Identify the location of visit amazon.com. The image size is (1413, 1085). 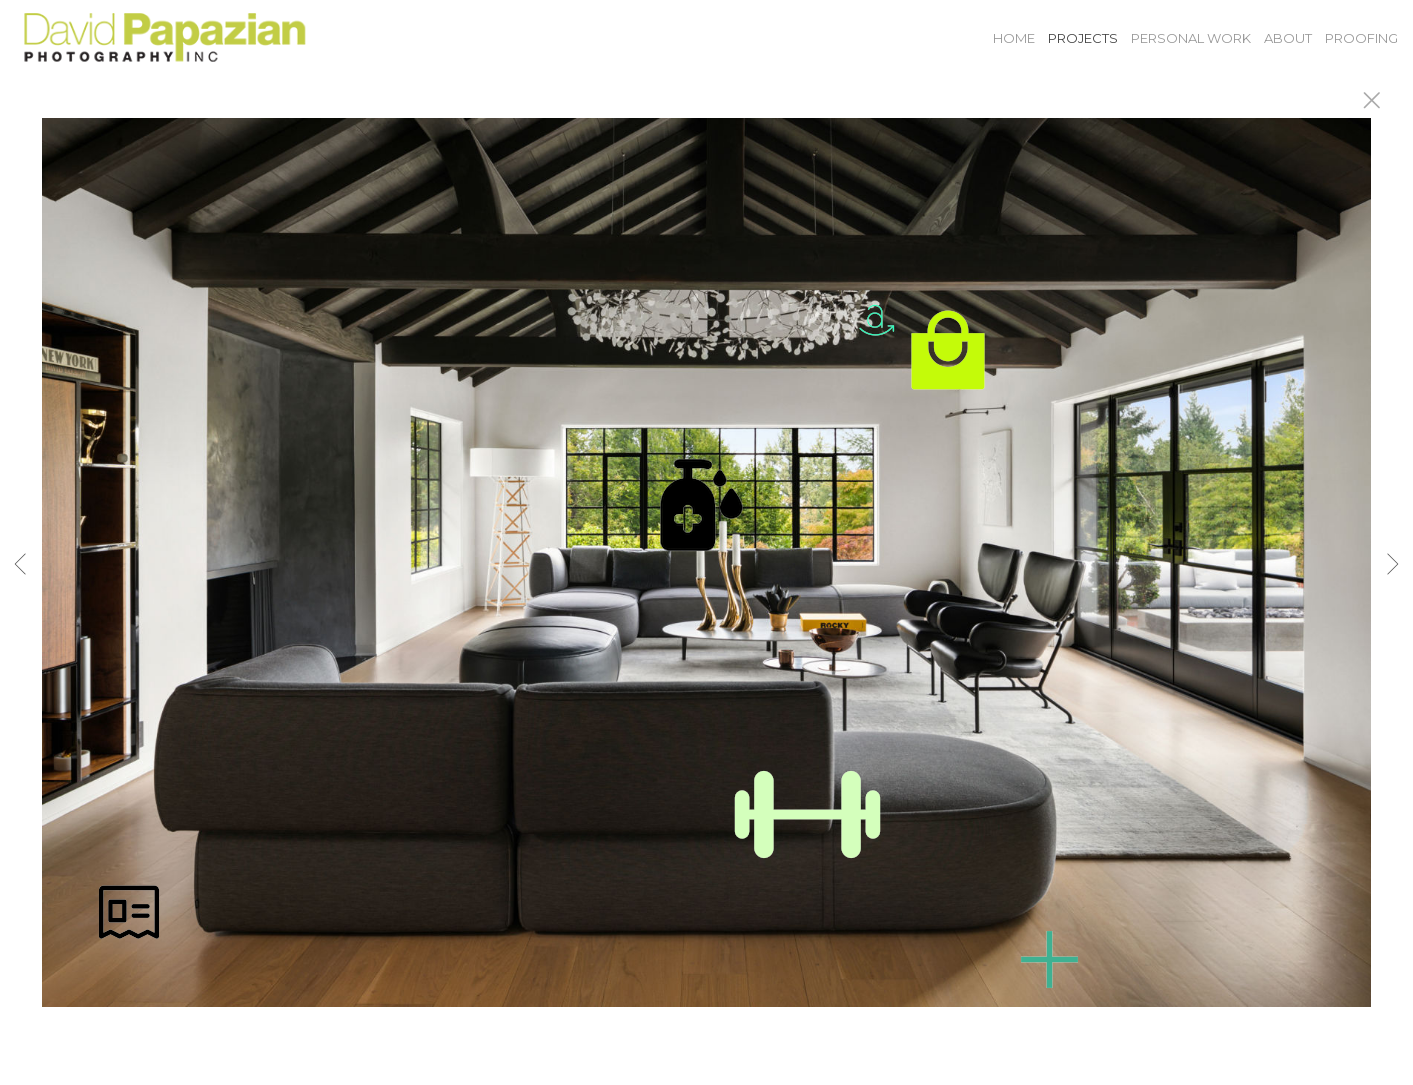
(875, 319).